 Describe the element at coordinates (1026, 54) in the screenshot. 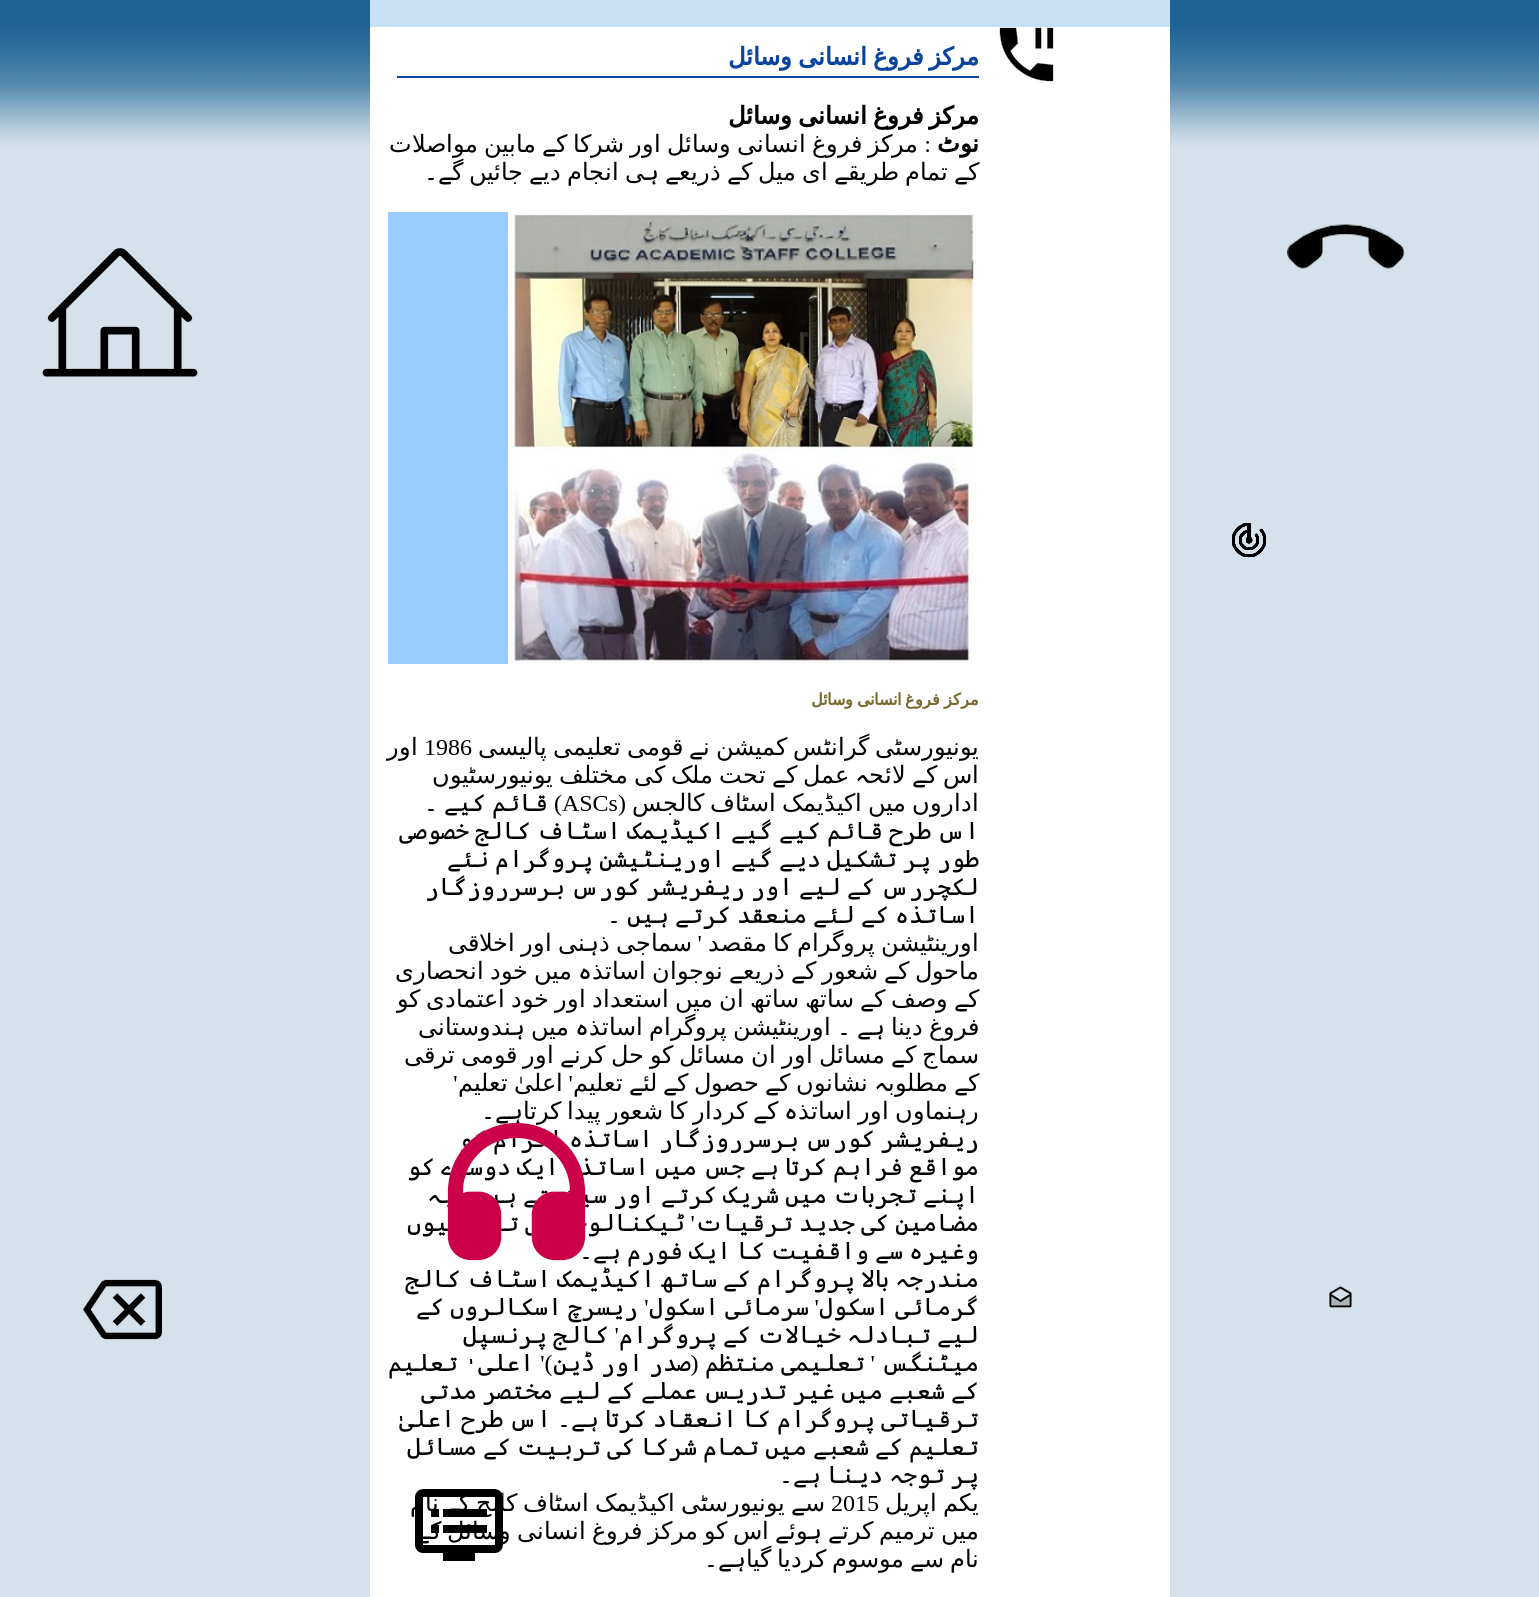

I see `call on hold` at that location.